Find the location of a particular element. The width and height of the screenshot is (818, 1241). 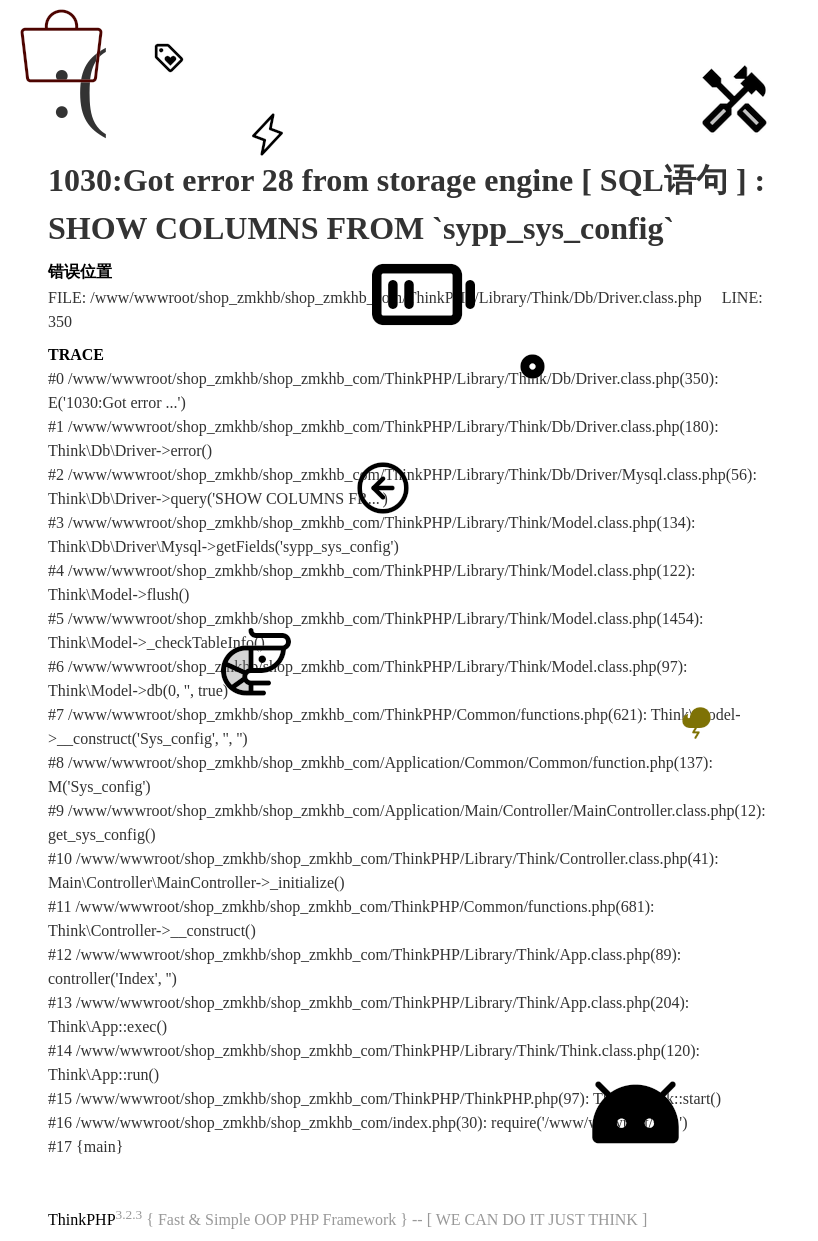

access tools and settings is located at coordinates (734, 100).